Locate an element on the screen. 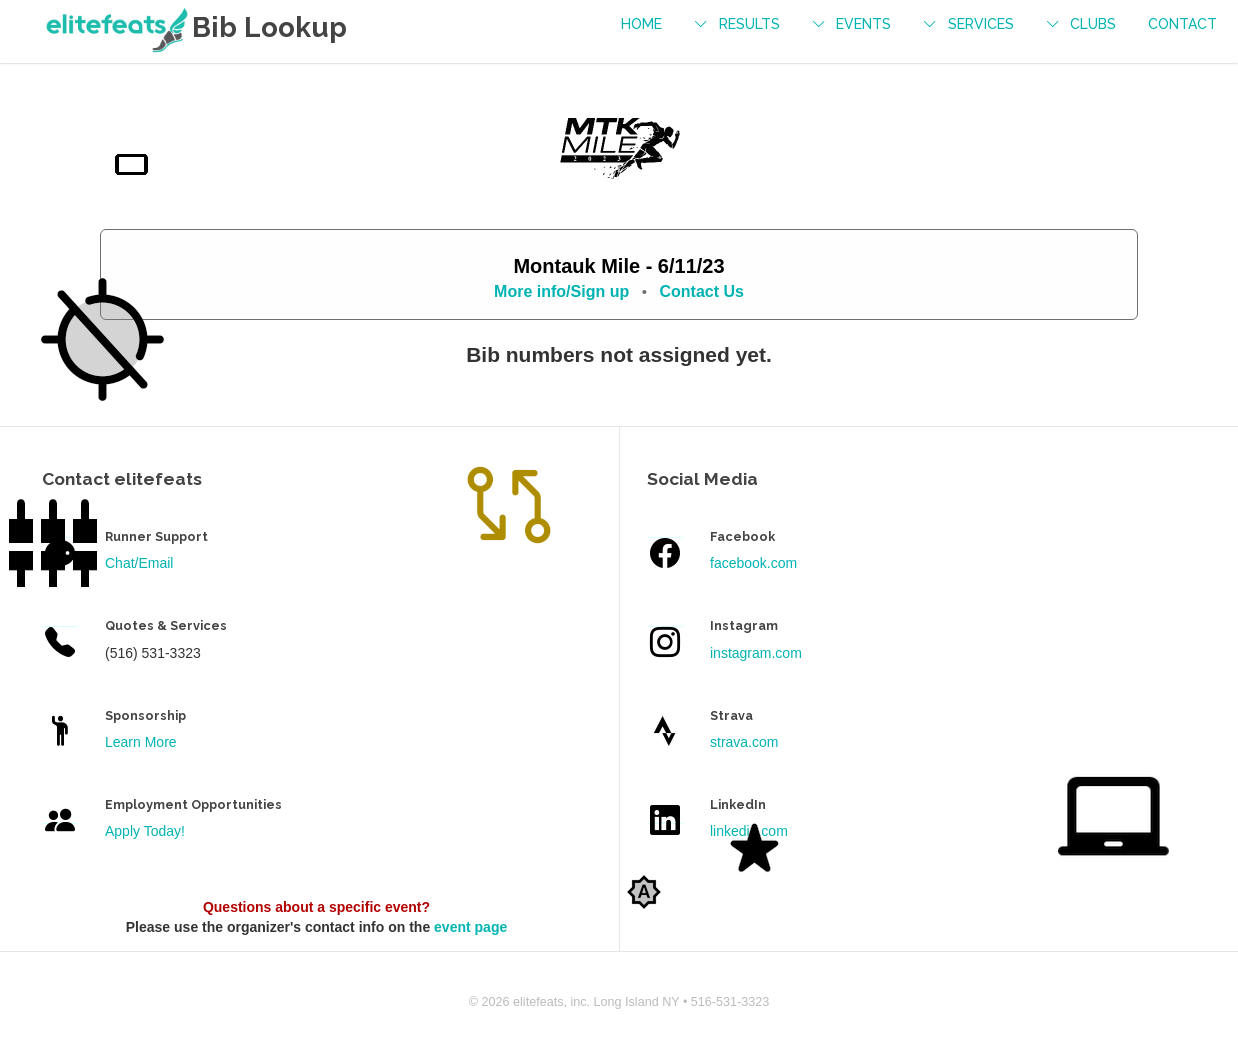  access chromebook or laptop settings is located at coordinates (1113, 818).